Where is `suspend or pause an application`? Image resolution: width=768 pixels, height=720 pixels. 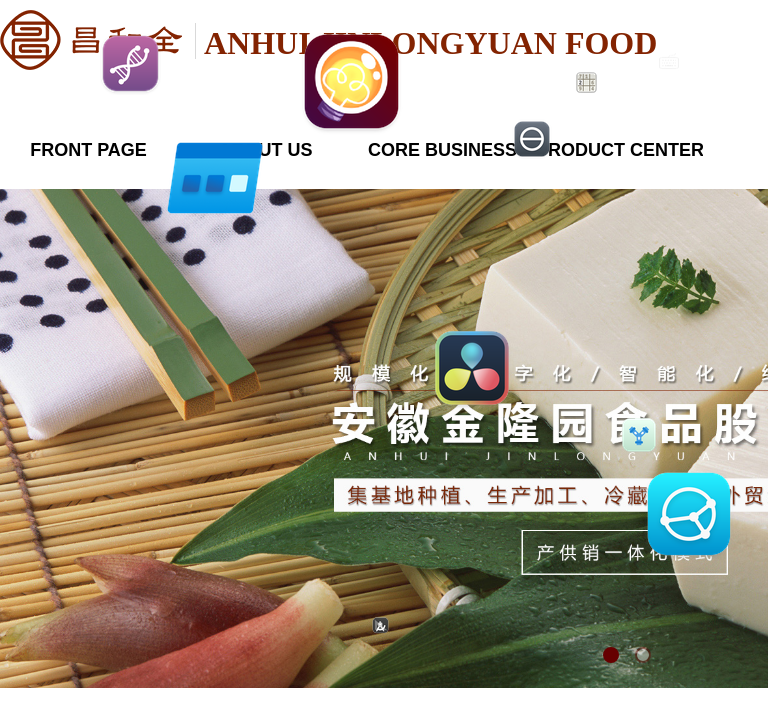
suspend or pause an application is located at coordinates (532, 139).